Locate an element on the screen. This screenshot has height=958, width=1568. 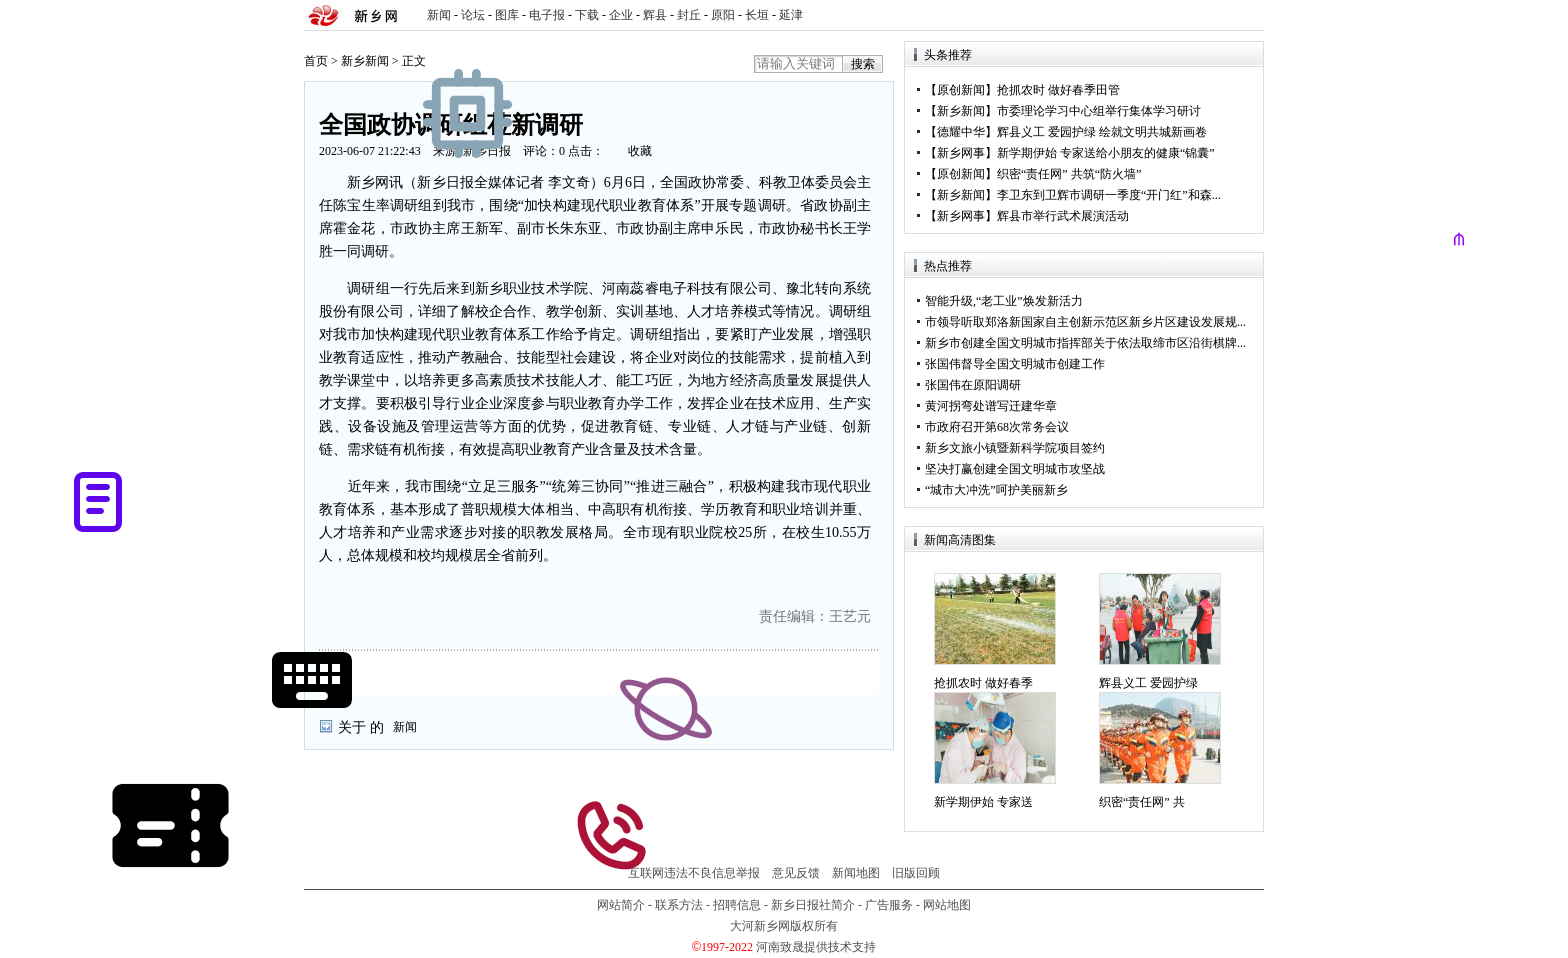
view your tickets or passes is located at coordinates (170, 825).